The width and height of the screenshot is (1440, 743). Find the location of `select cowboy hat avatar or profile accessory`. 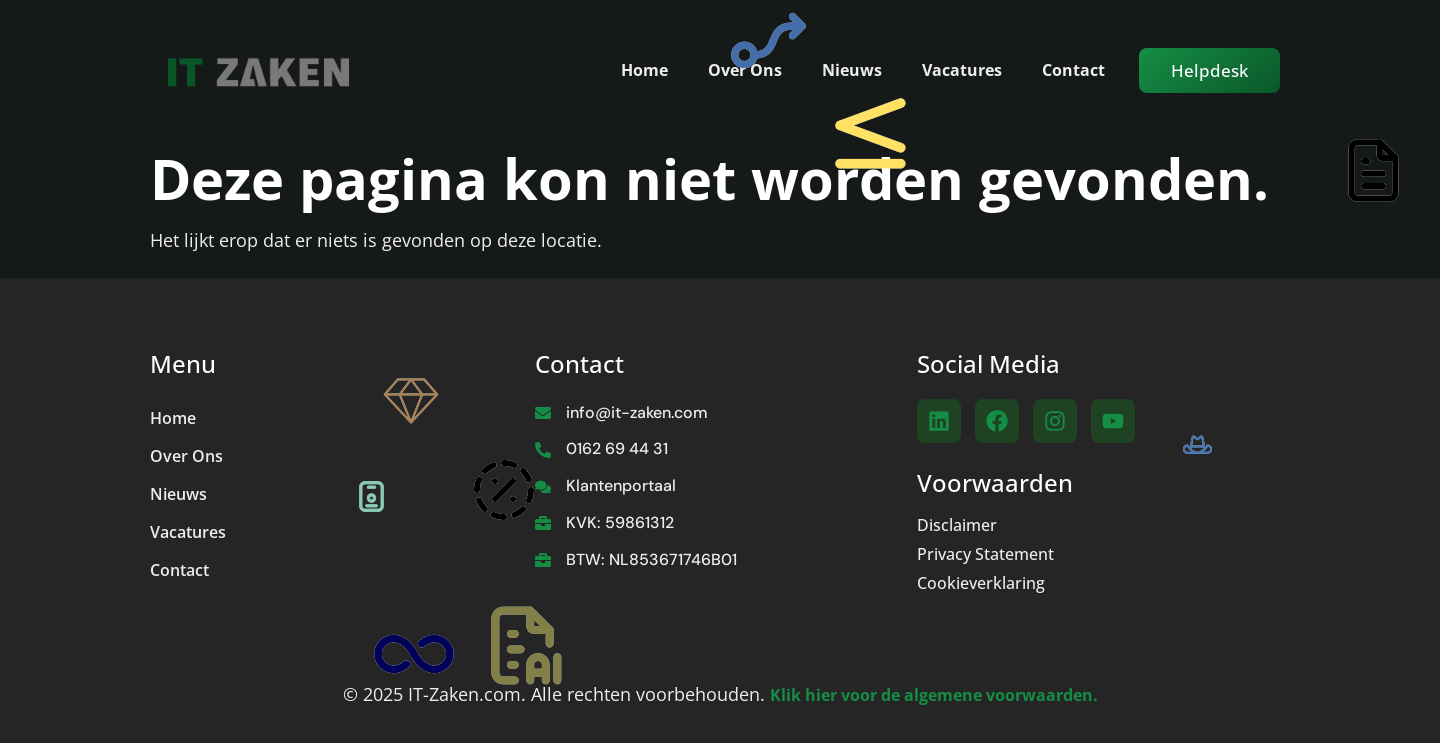

select cowboy hat avatar or profile accessory is located at coordinates (1197, 445).